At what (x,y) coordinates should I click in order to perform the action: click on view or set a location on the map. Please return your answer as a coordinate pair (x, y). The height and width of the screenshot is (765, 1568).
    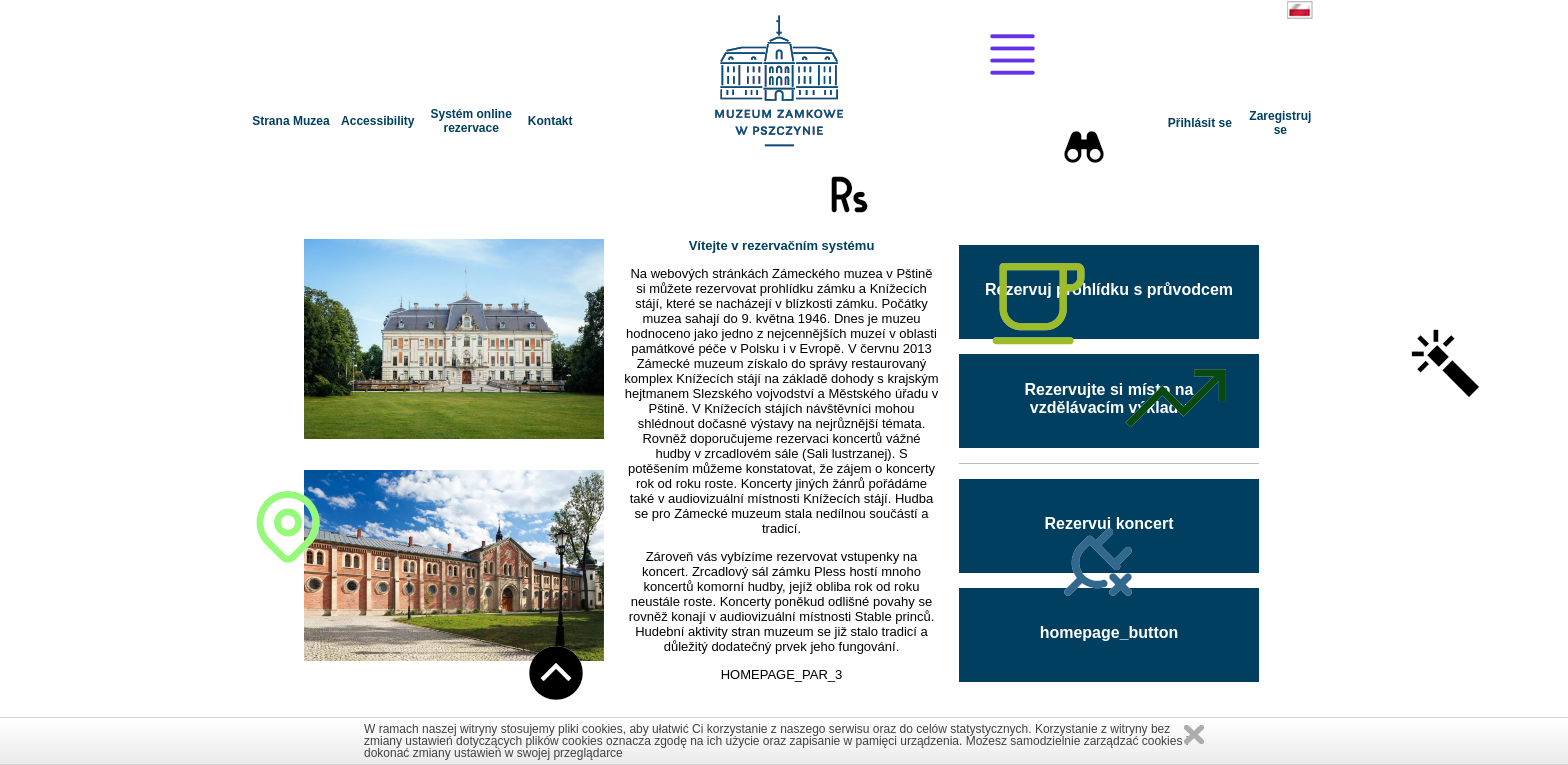
    Looking at the image, I should click on (288, 526).